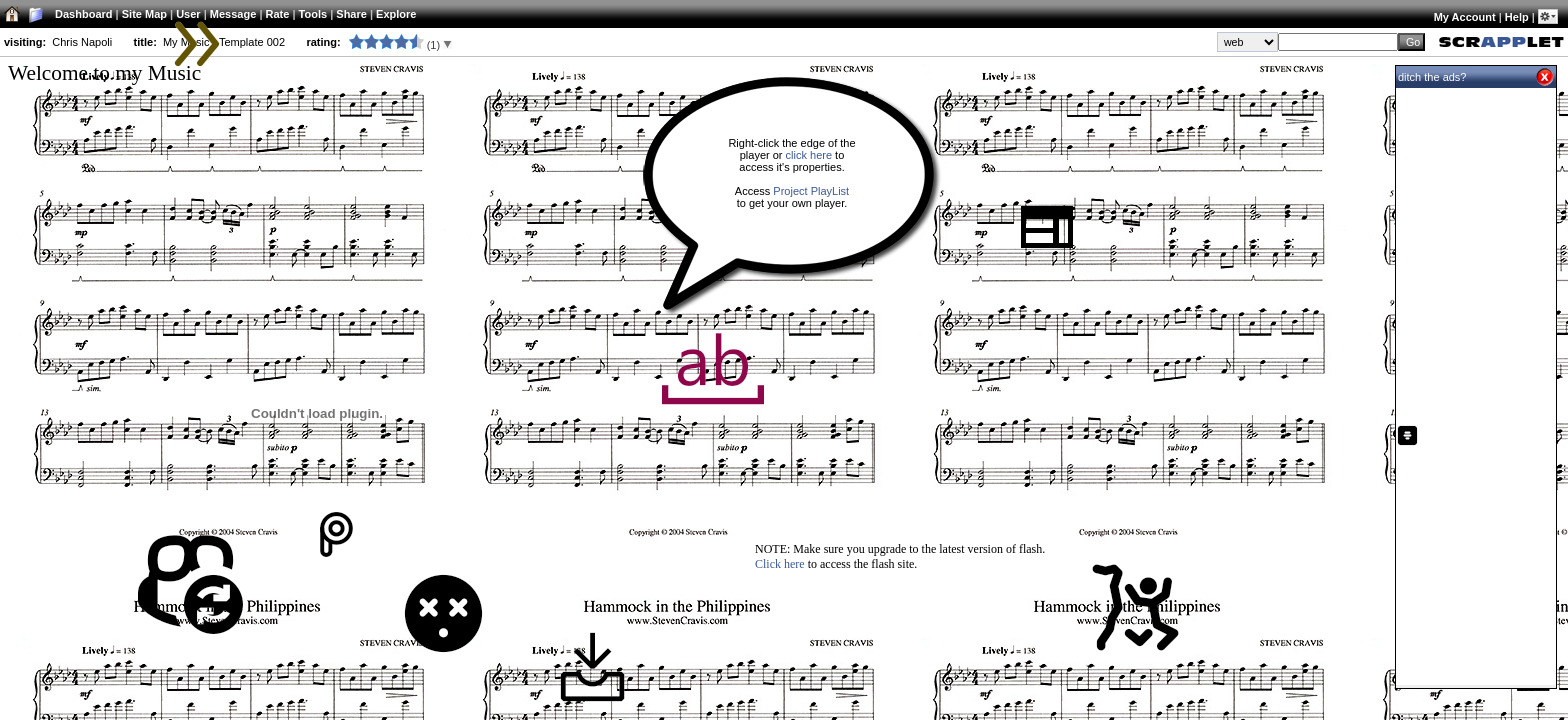 The height and width of the screenshot is (720, 1568). I want to click on open web browser, so click(1047, 227).